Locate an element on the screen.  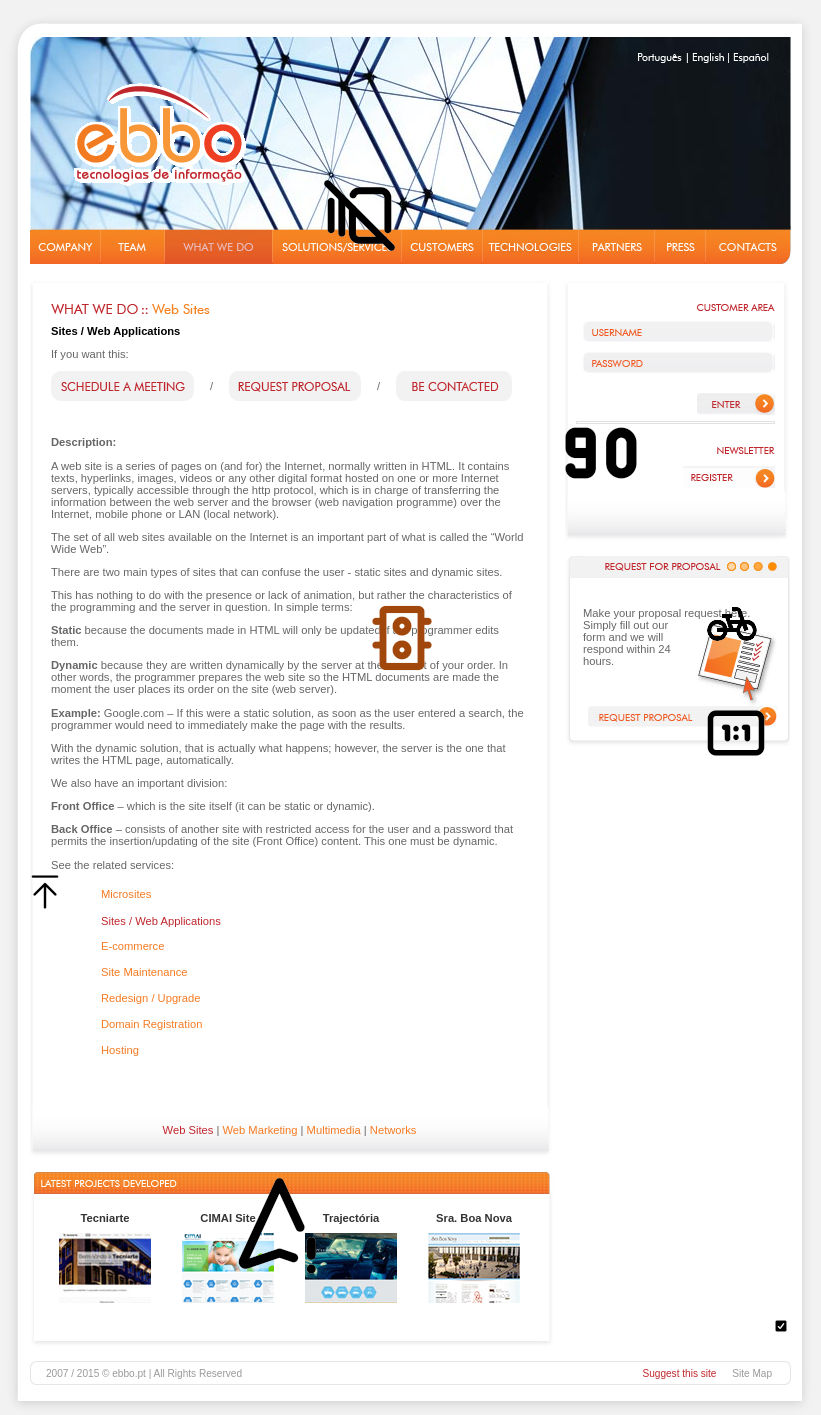
navigation error or route issue detected is located at coordinates (279, 1223).